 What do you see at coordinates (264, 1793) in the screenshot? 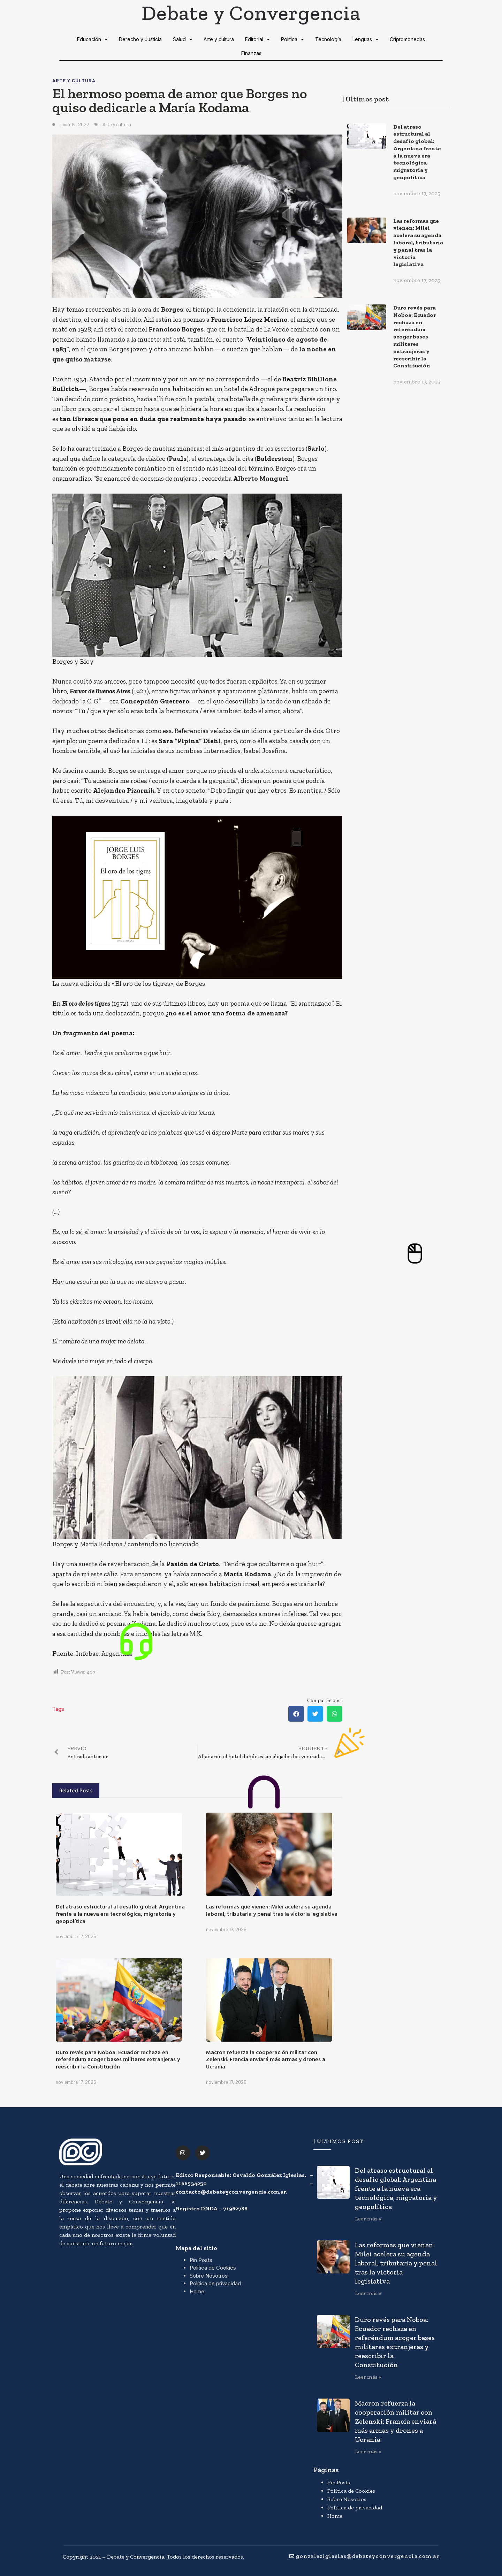
I see `indicates set intersection in a data or math application` at bounding box center [264, 1793].